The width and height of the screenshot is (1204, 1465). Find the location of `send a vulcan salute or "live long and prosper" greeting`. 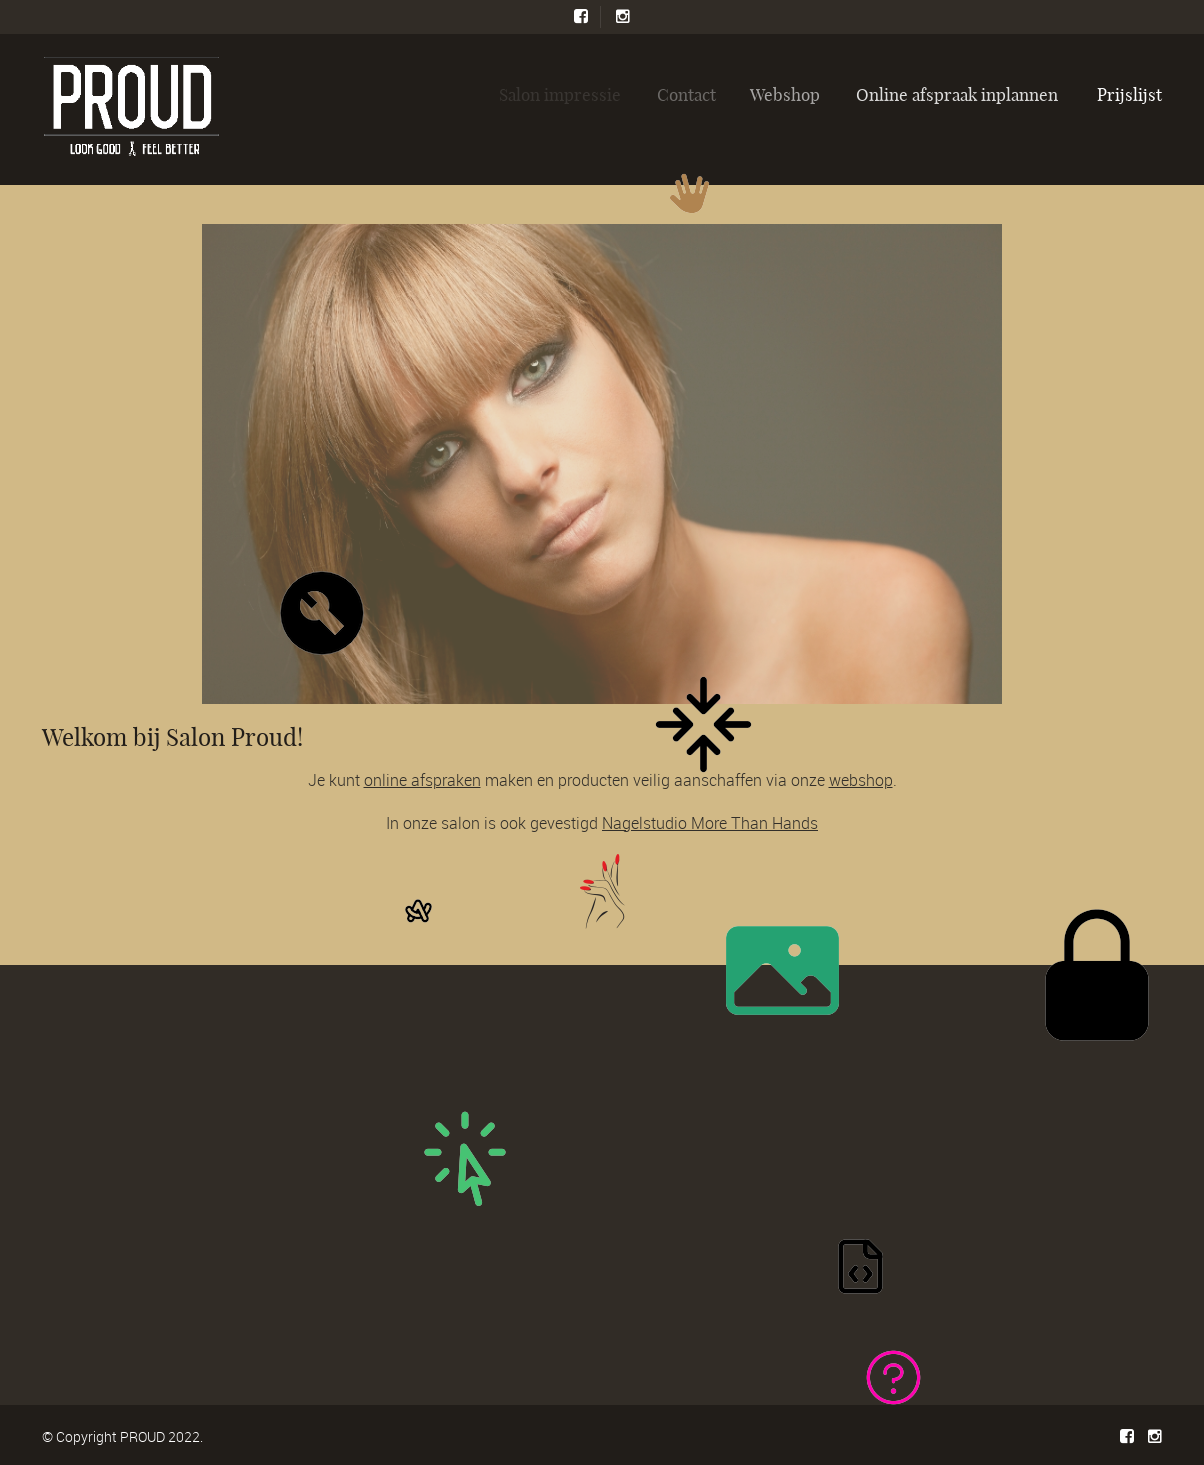

send a vulcan salute or "live long and prosper" greeting is located at coordinates (689, 193).